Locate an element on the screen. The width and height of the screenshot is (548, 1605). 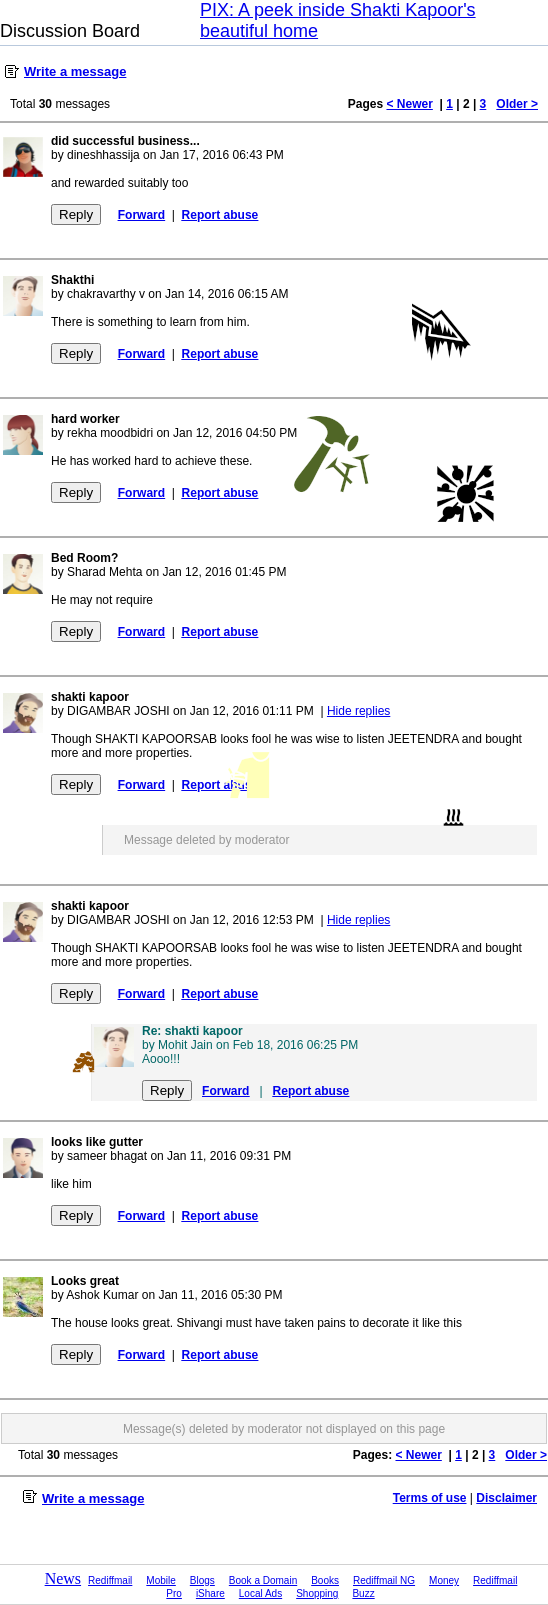
ice arrow ability or spell is located at coordinates (441, 331).